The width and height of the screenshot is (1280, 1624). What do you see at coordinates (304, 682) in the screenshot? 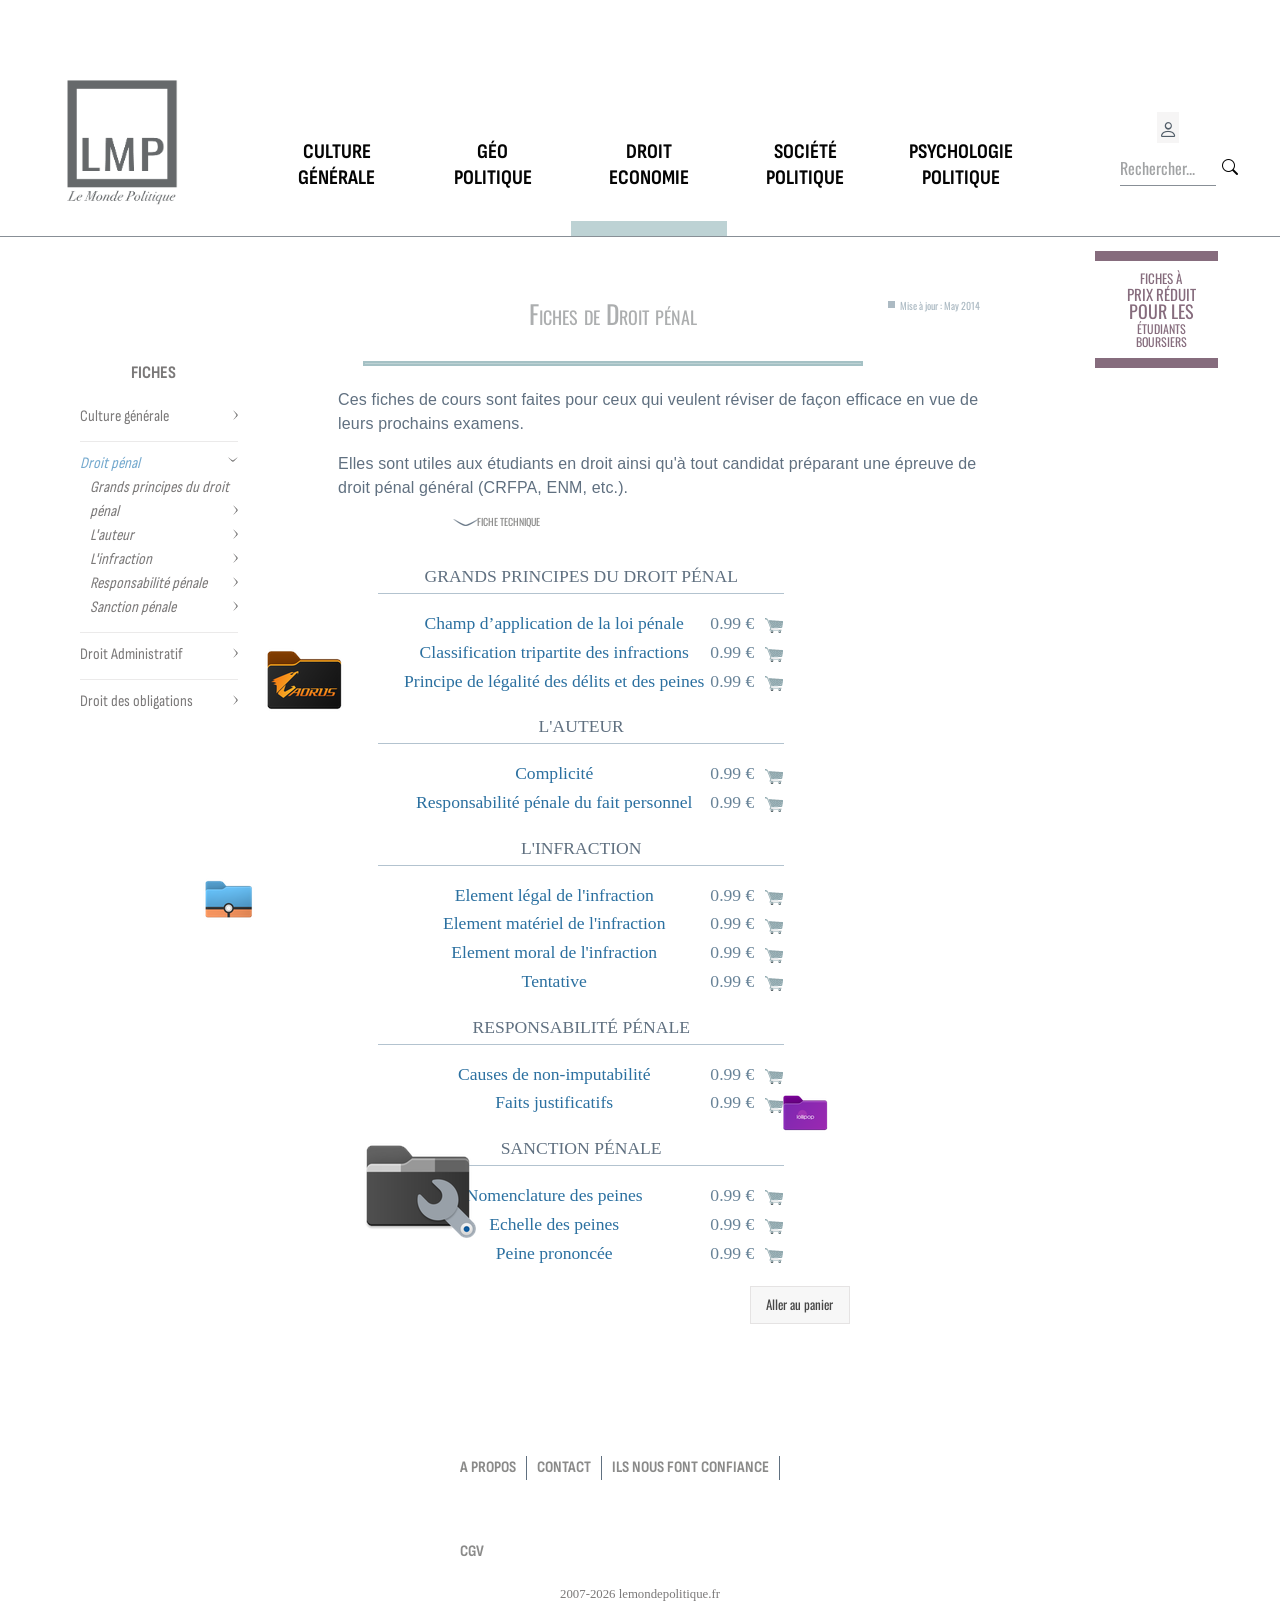
I see `open aorus gaming software folder` at bounding box center [304, 682].